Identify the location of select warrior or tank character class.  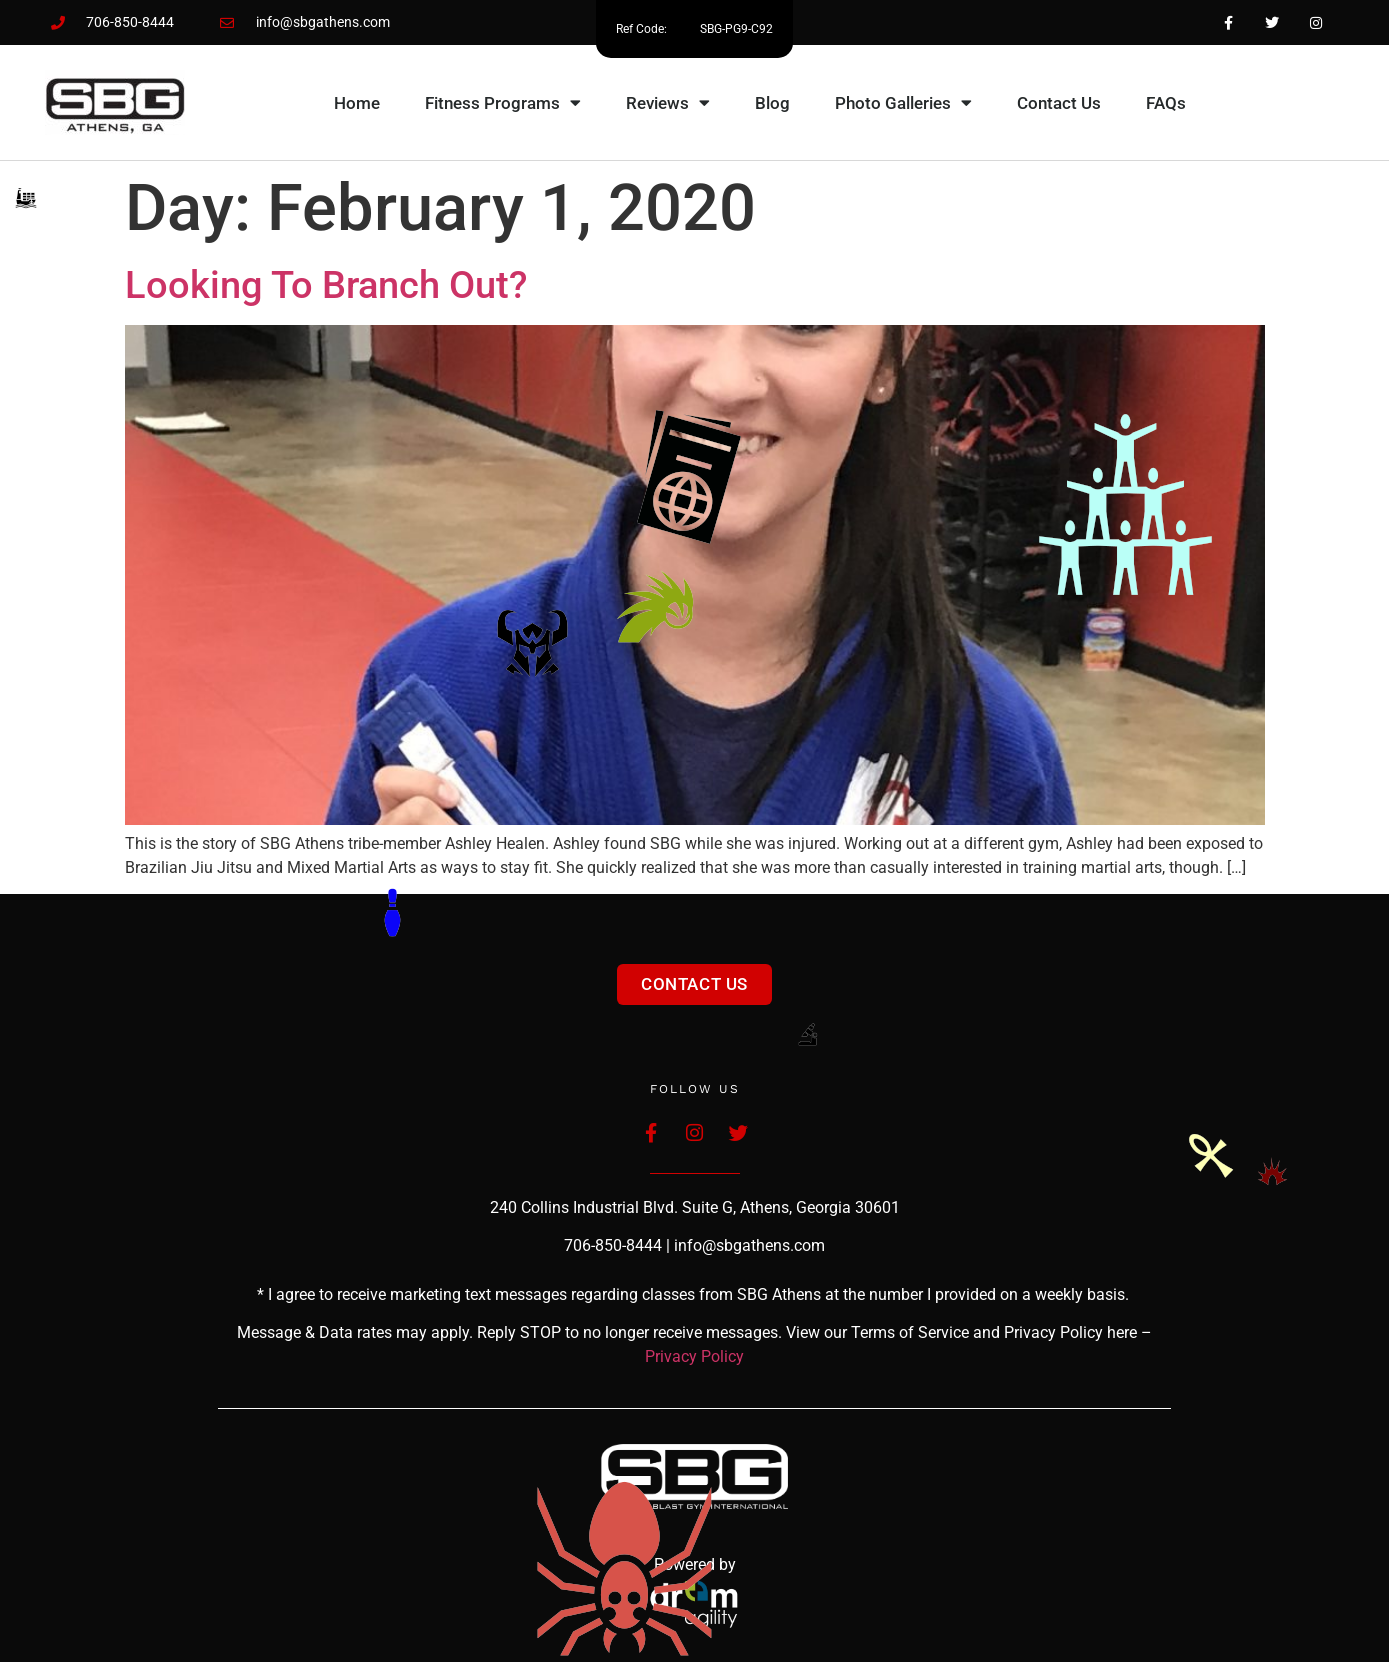
(532, 642).